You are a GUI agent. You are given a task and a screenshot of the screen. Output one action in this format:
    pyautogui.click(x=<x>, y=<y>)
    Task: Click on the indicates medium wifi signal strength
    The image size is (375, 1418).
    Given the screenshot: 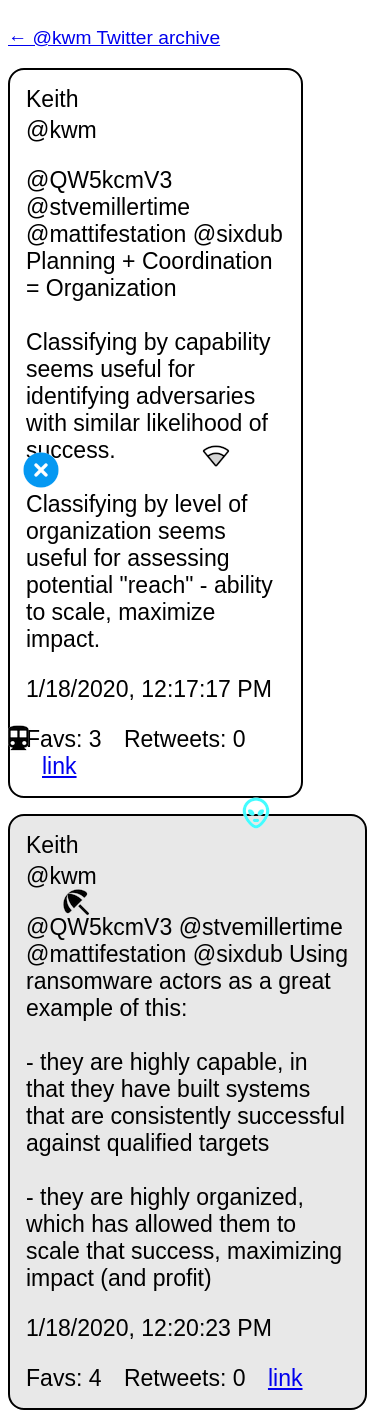 What is the action you would take?
    pyautogui.click(x=216, y=456)
    